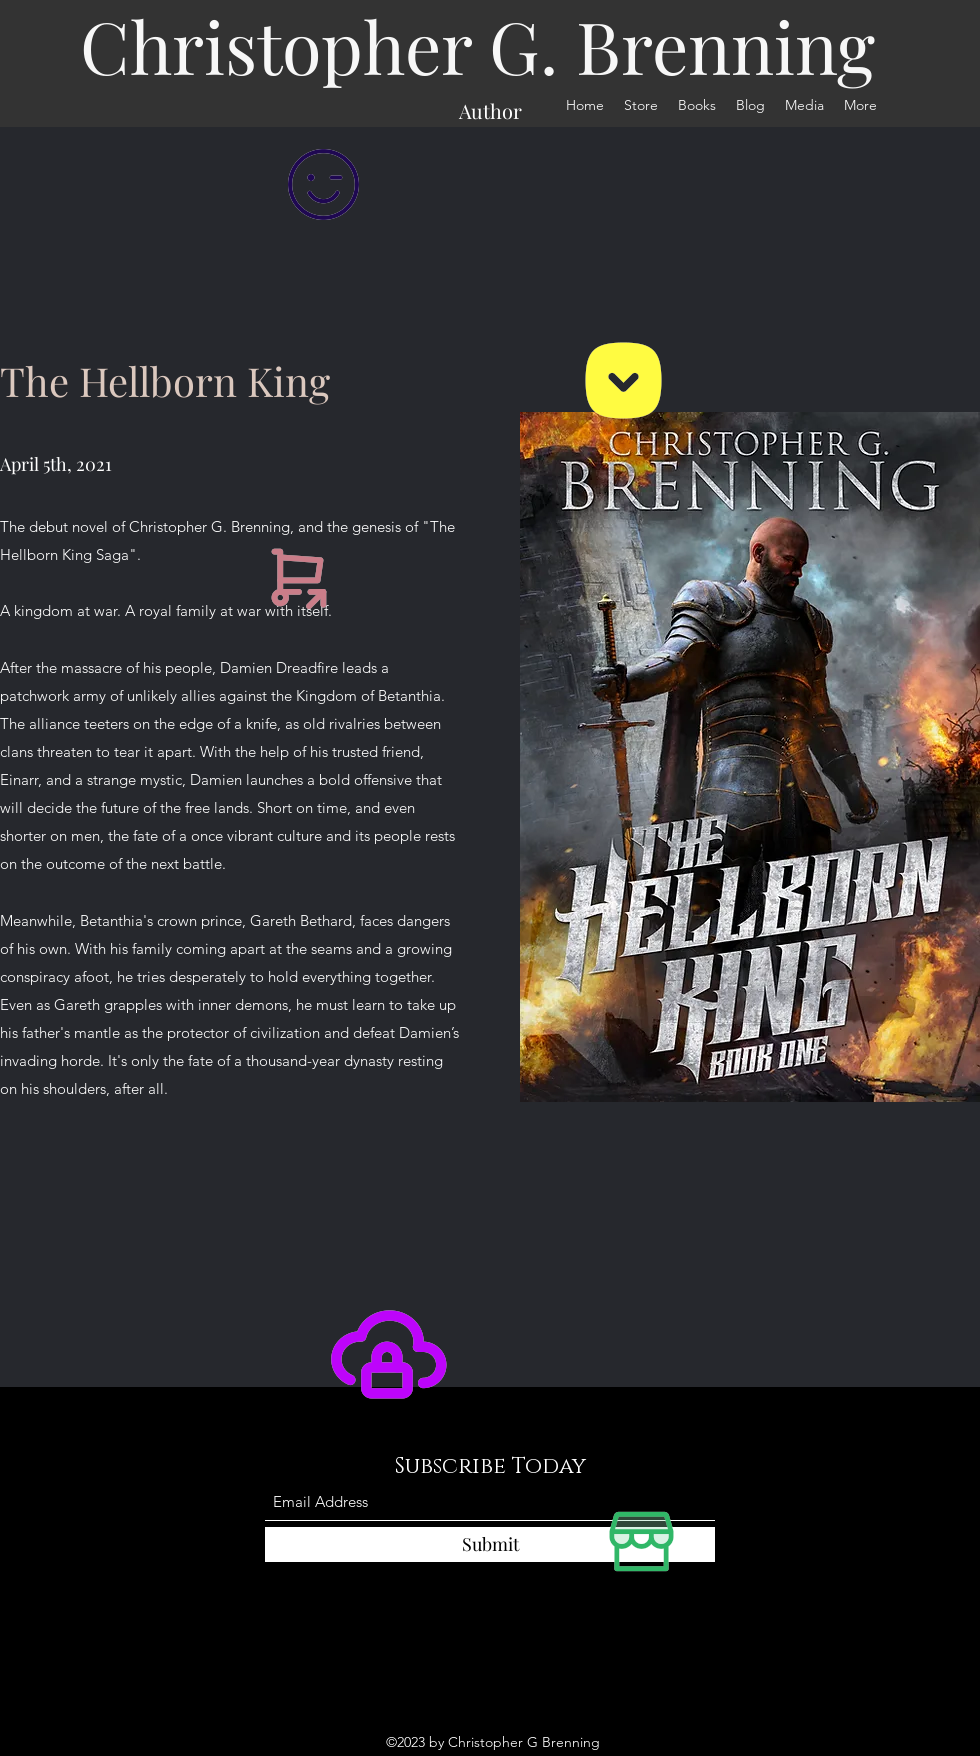  Describe the element at coordinates (297, 577) in the screenshot. I see `share your shopping cart with others` at that location.